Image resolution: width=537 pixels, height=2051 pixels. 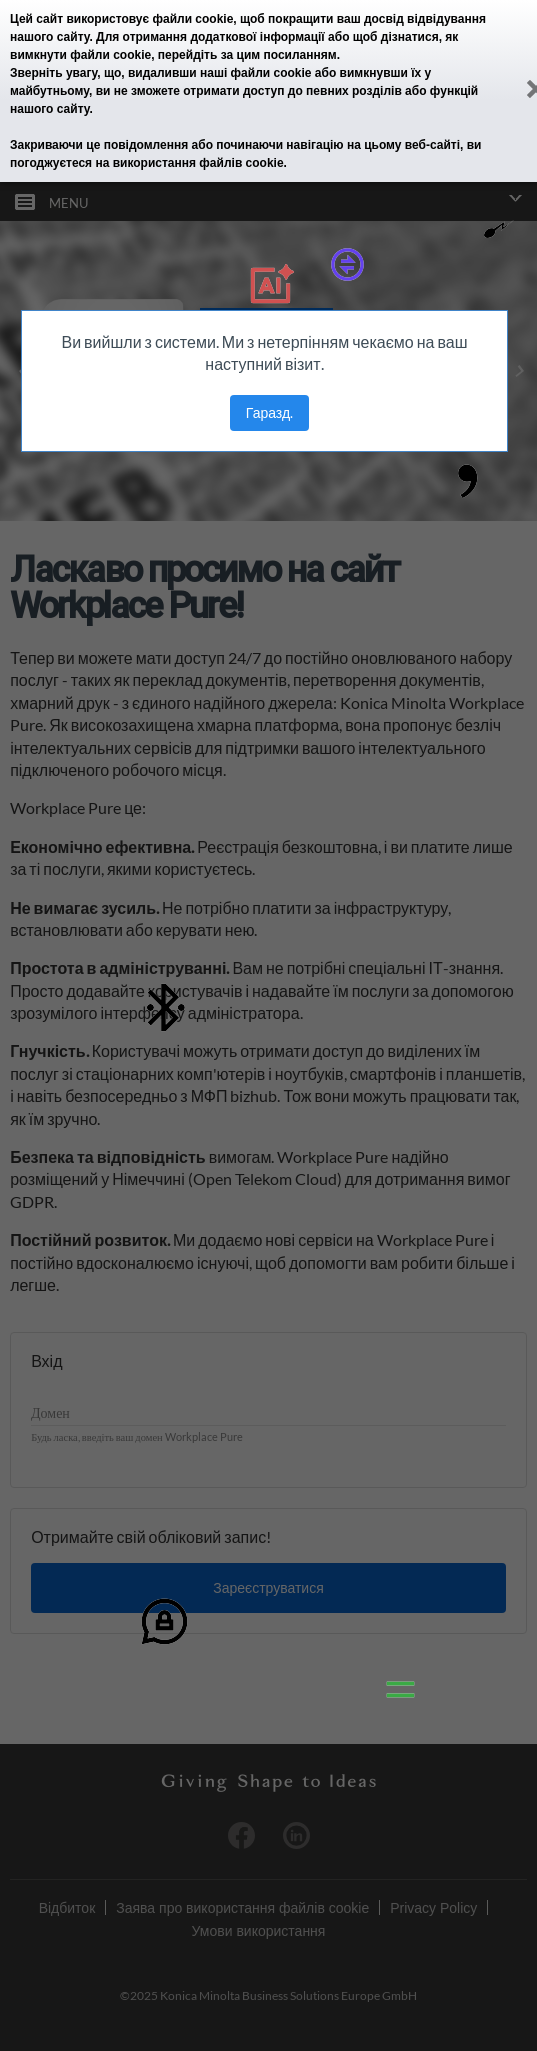 What do you see at coordinates (164, 1621) in the screenshot?
I see `start a private or encrypted conversation` at bounding box center [164, 1621].